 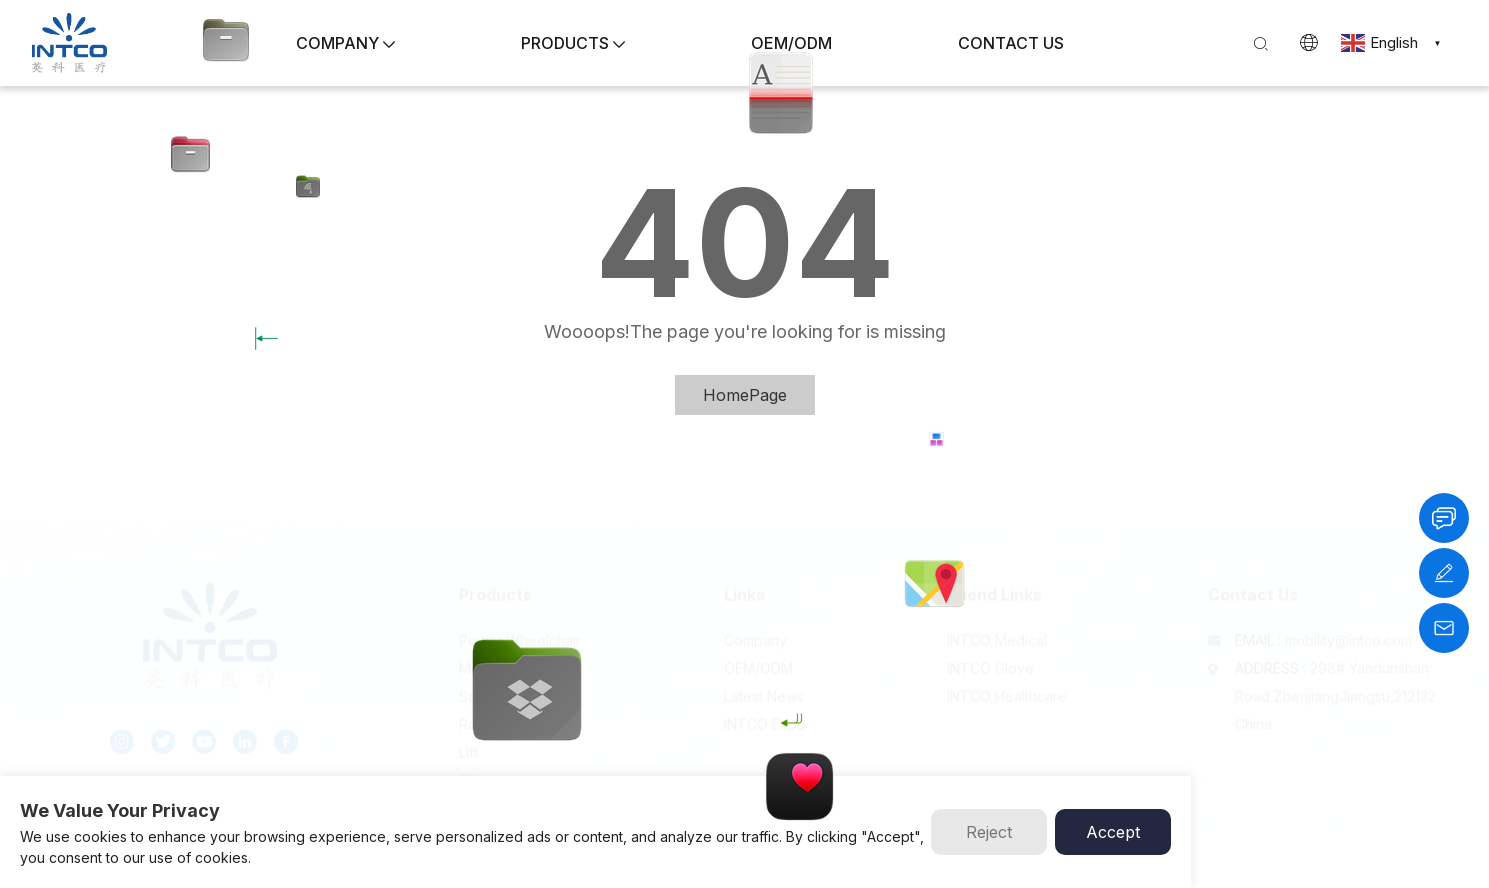 What do you see at coordinates (791, 720) in the screenshot?
I see `reply to all recipients in an email thread` at bounding box center [791, 720].